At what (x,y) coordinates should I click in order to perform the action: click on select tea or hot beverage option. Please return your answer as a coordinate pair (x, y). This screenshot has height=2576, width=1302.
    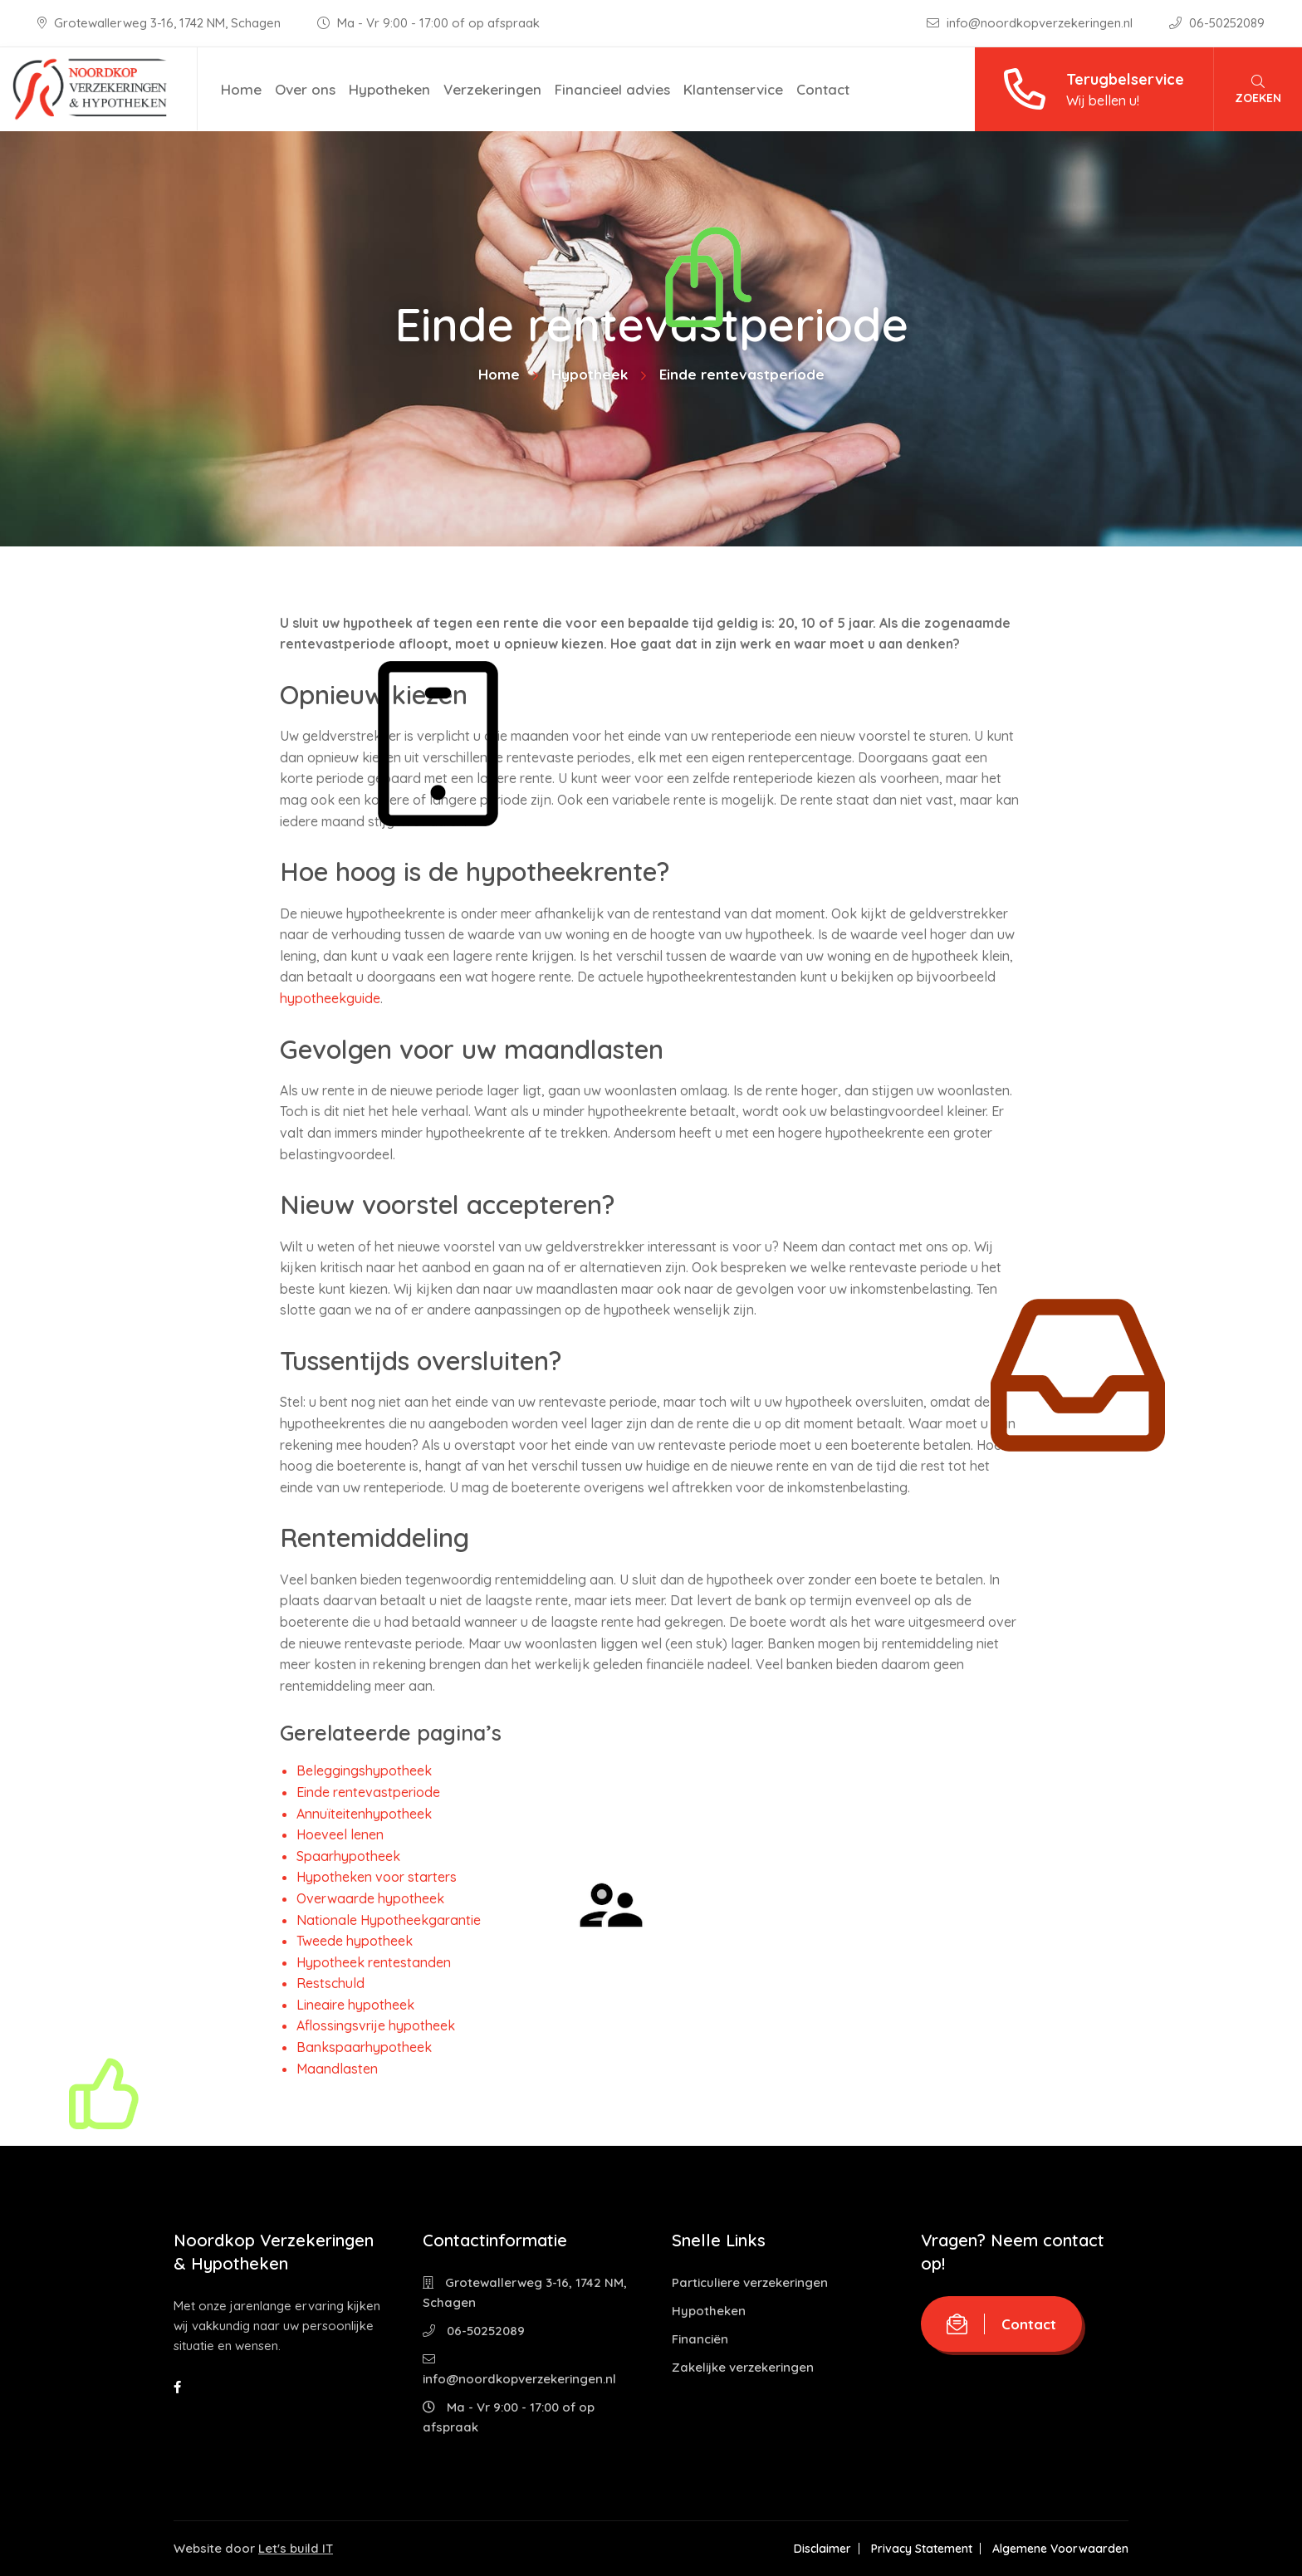
    Looking at the image, I should click on (705, 281).